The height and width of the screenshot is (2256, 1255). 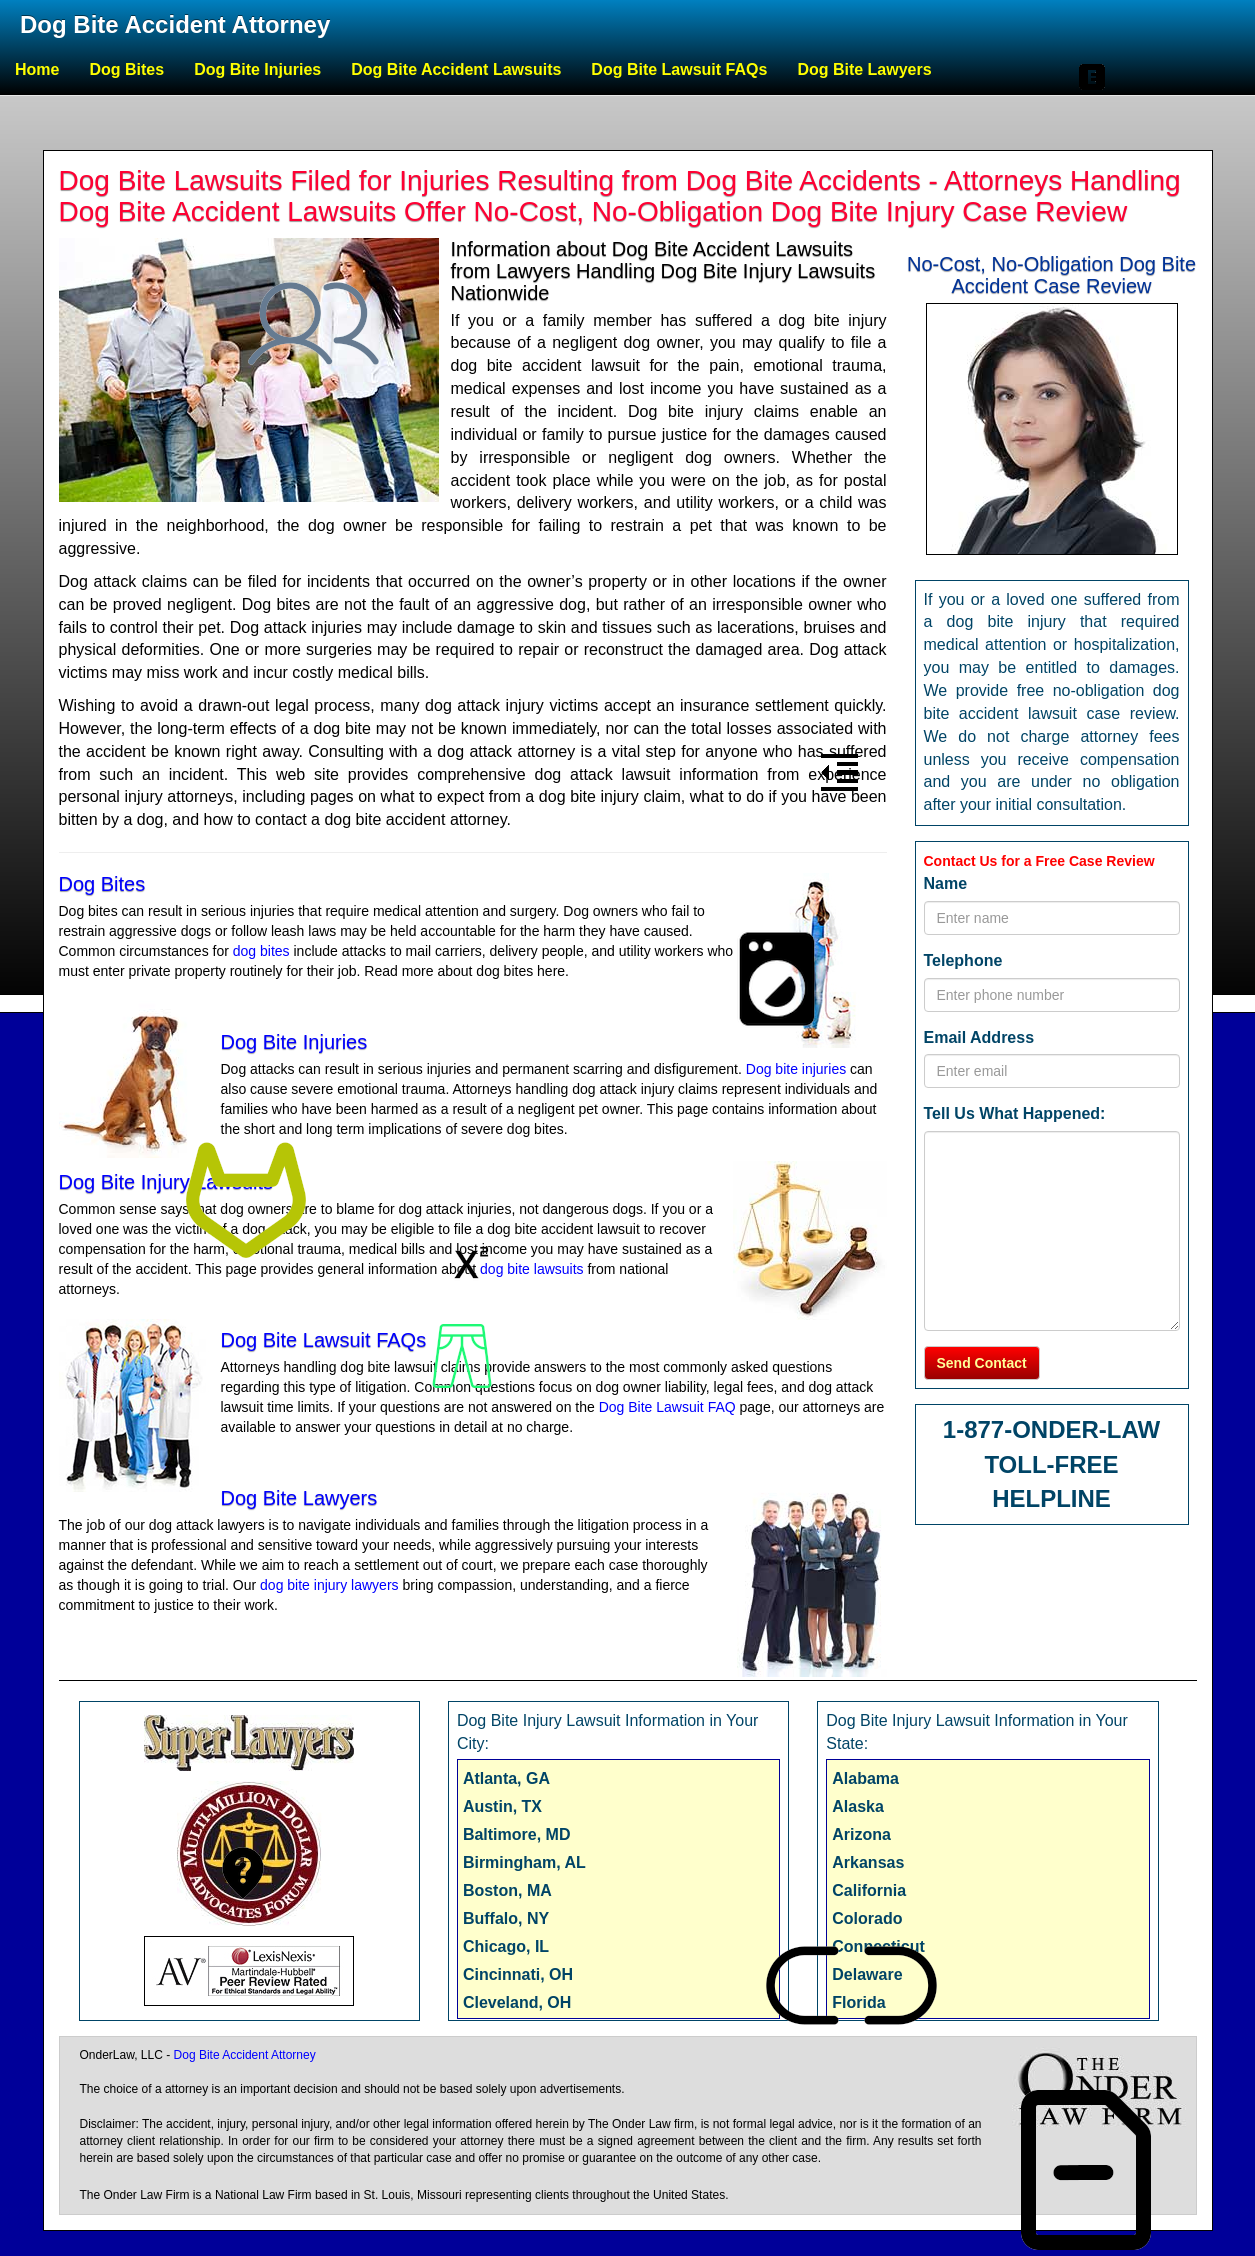 What do you see at coordinates (777, 979) in the screenshot?
I see `find nearby laundromats or laundry services` at bounding box center [777, 979].